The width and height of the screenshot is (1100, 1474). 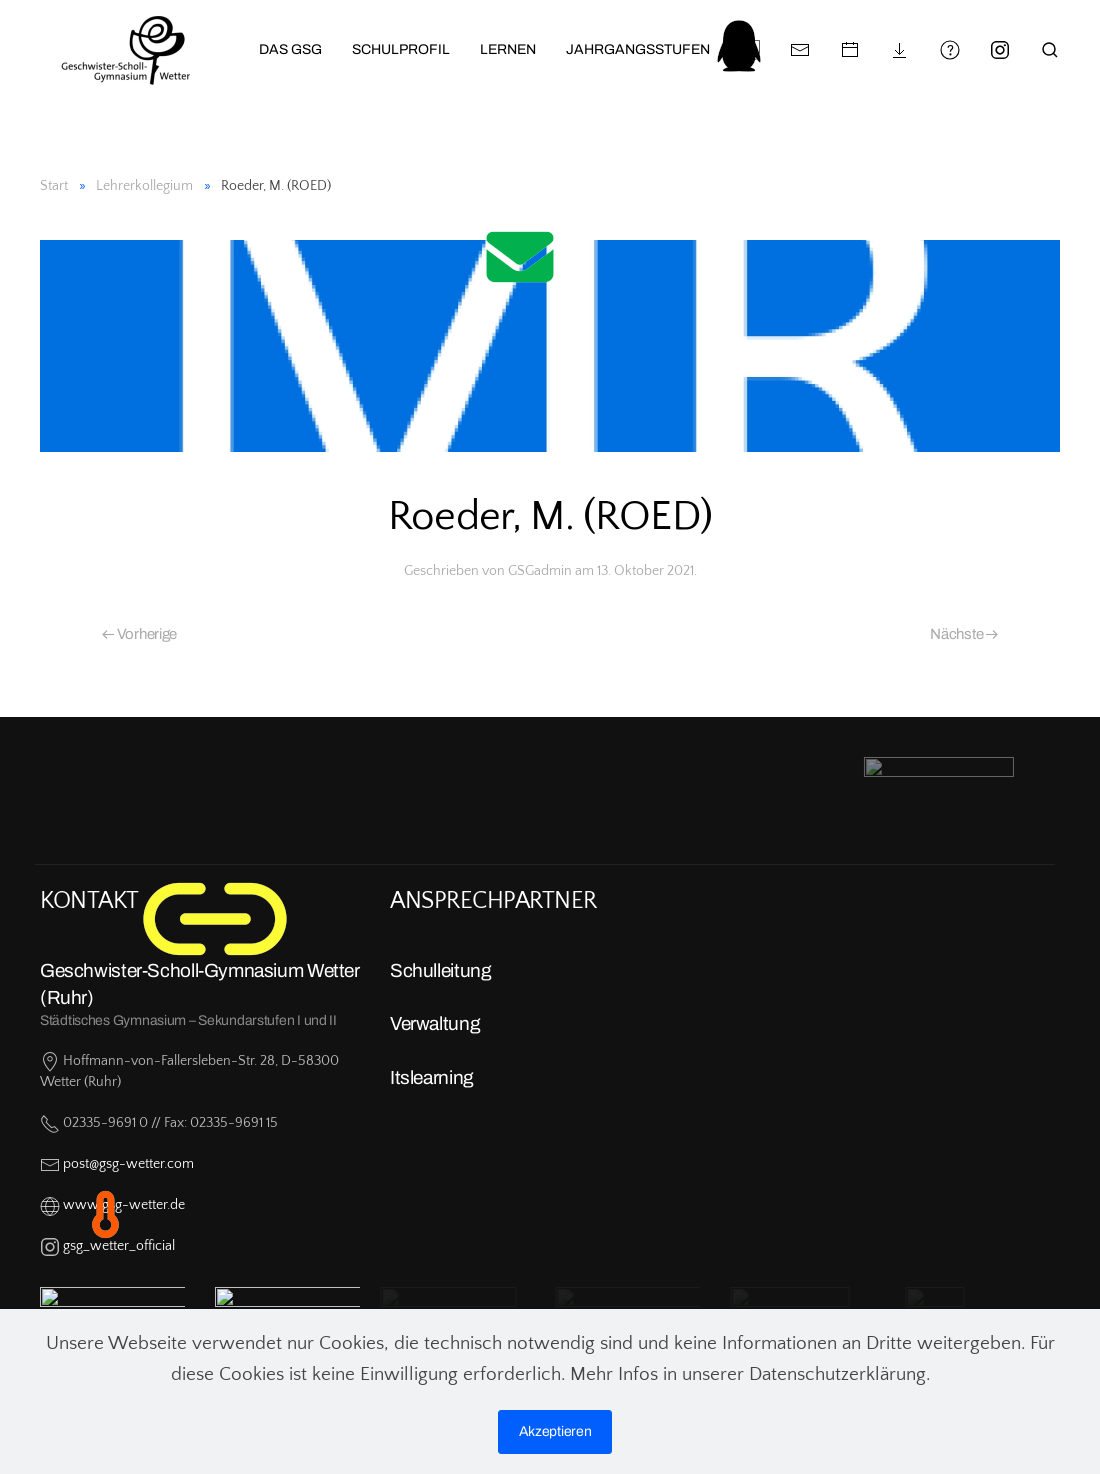 I want to click on copy or share a link, so click(x=215, y=919).